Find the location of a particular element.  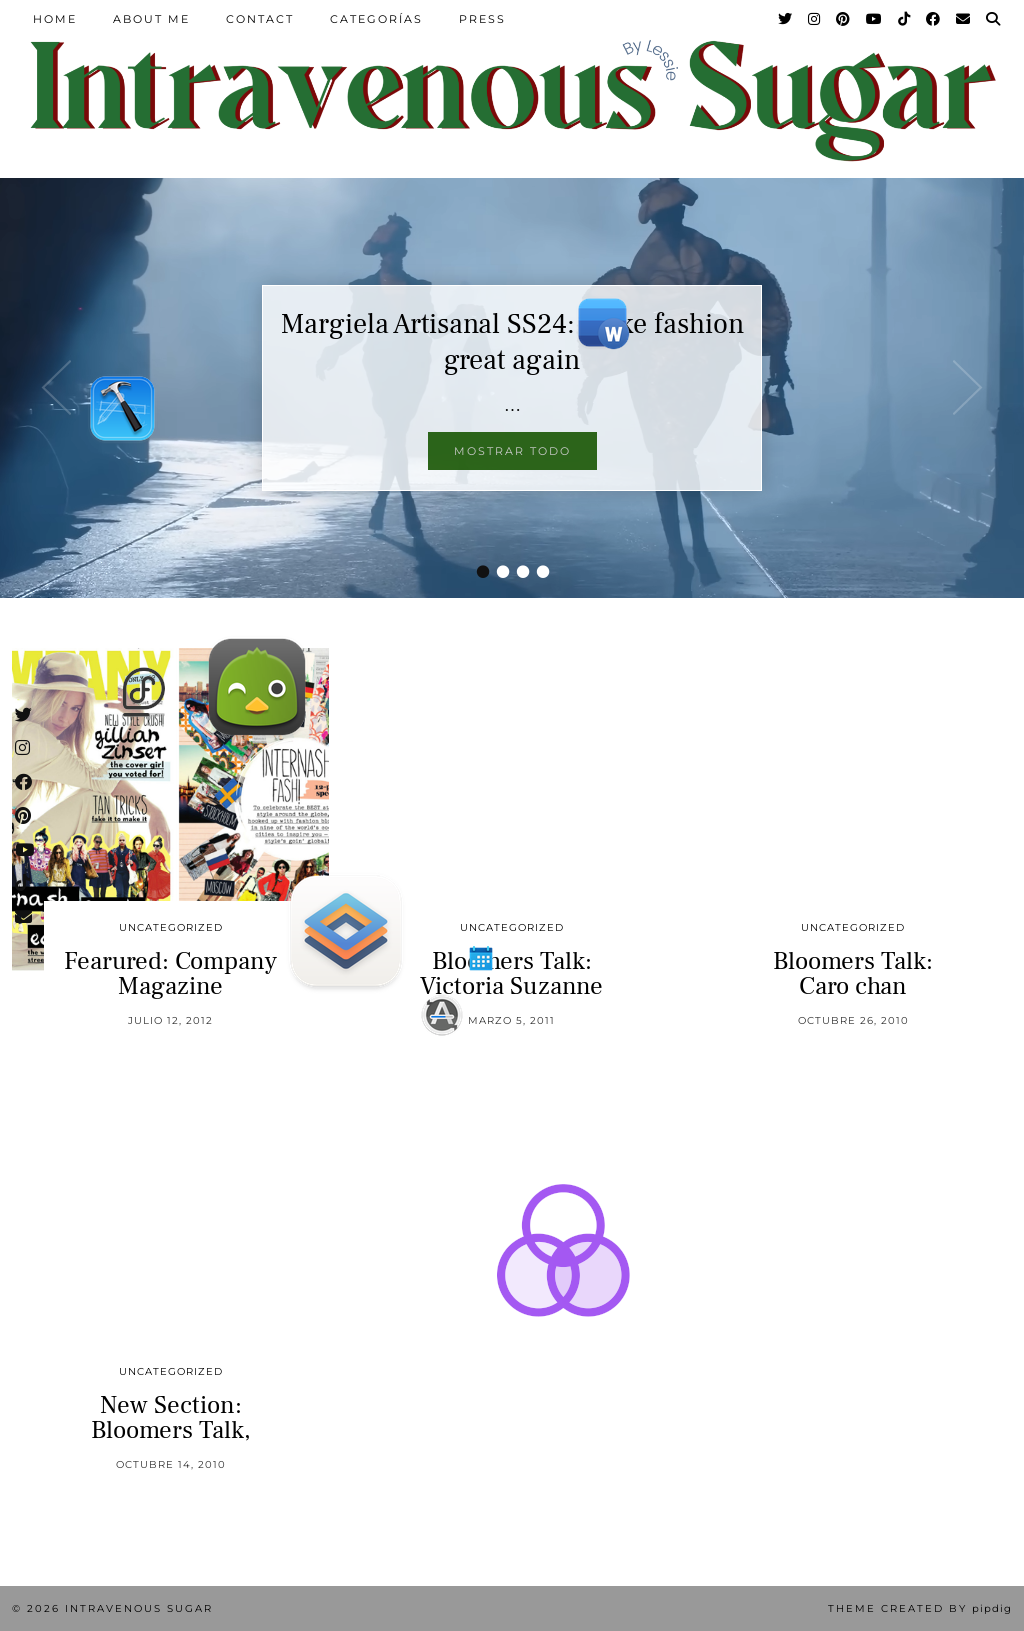

open Microsoft Word is located at coordinates (602, 322).